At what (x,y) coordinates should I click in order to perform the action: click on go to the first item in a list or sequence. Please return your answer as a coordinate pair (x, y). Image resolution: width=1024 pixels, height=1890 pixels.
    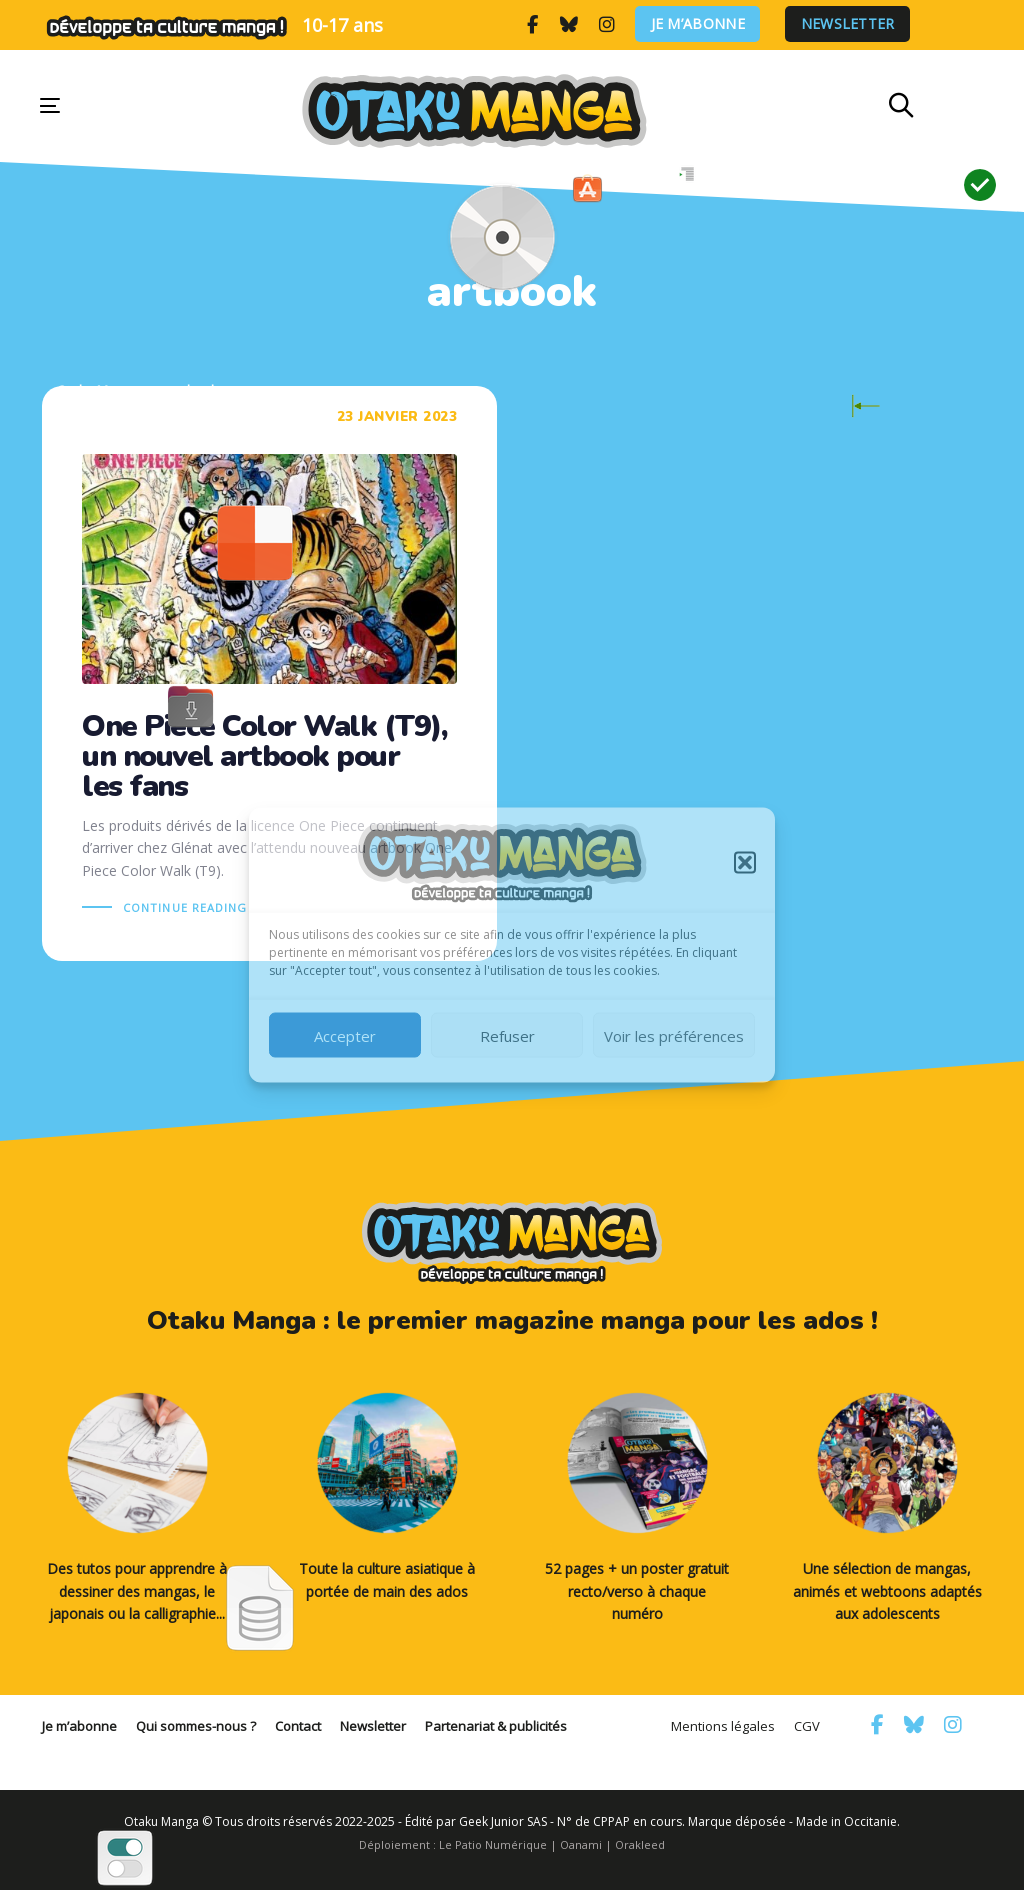
    Looking at the image, I should click on (866, 406).